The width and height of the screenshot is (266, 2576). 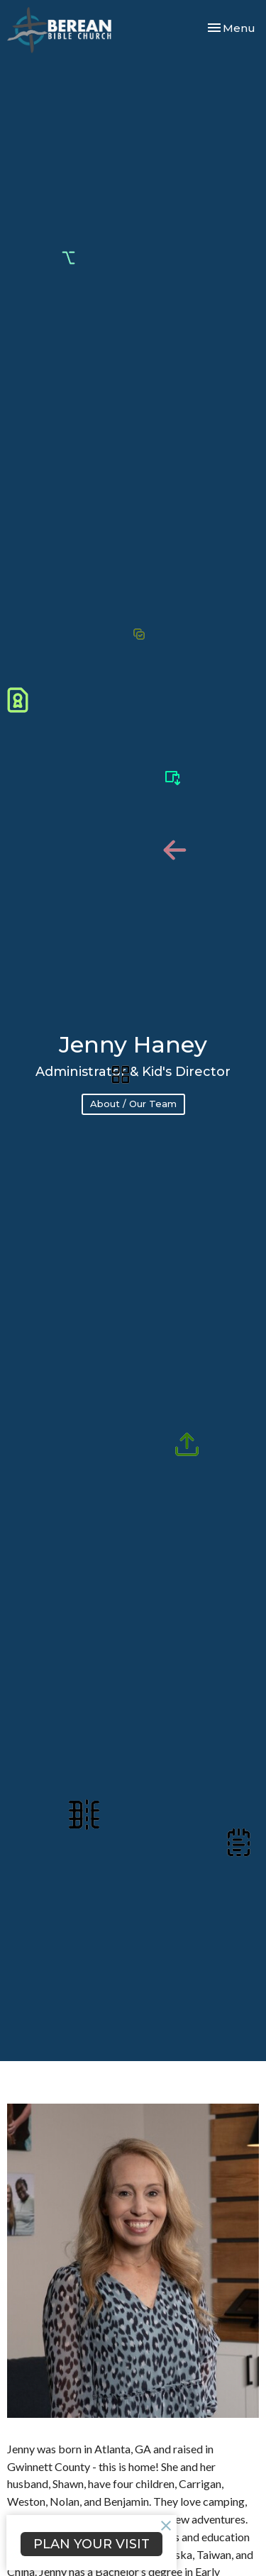 I want to click on access additional options or settings, so click(x=68, y=257).